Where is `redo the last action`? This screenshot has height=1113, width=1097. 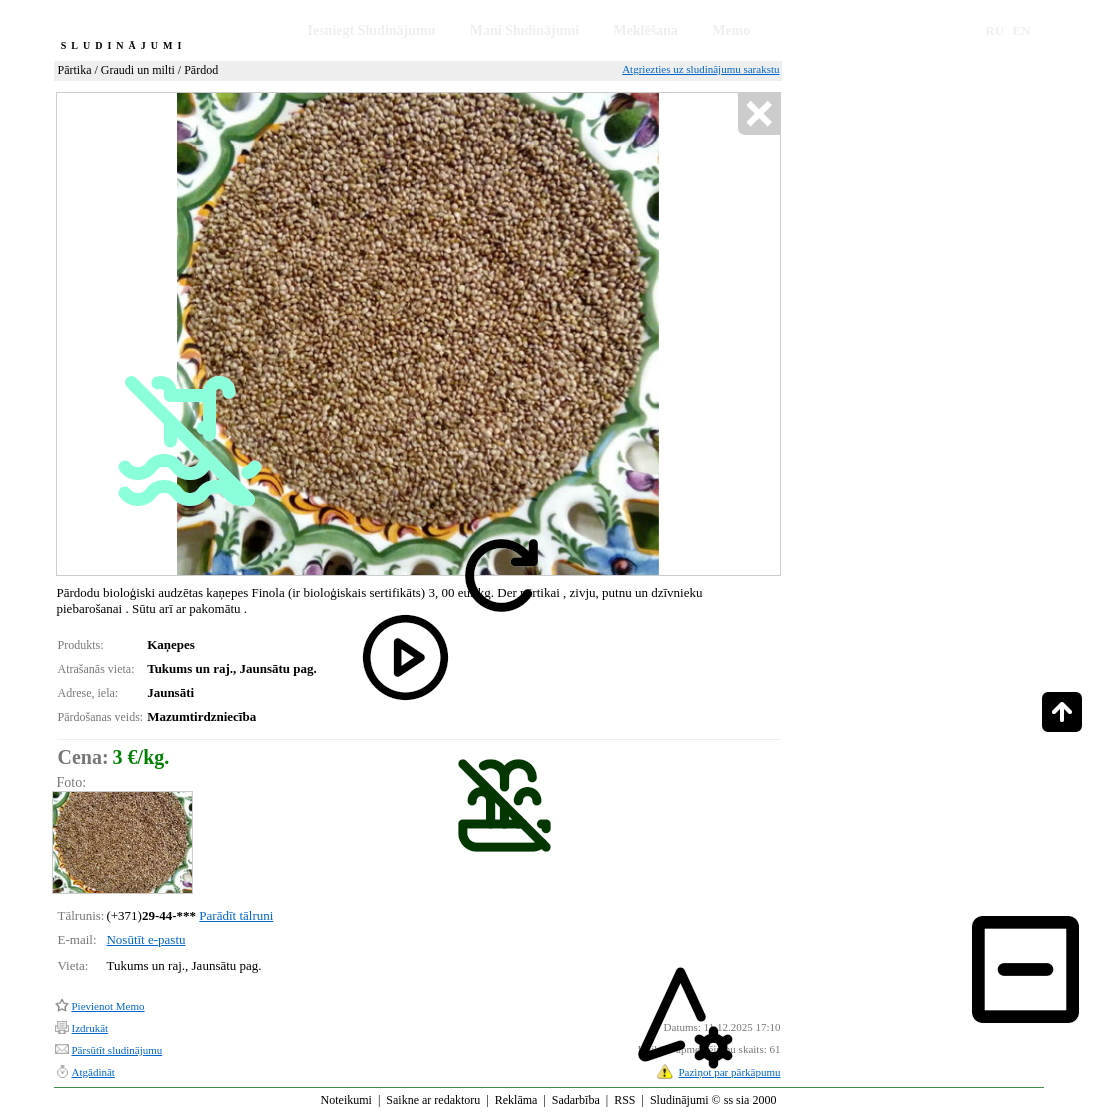 redo the last action is located at coordinates (501, 575).